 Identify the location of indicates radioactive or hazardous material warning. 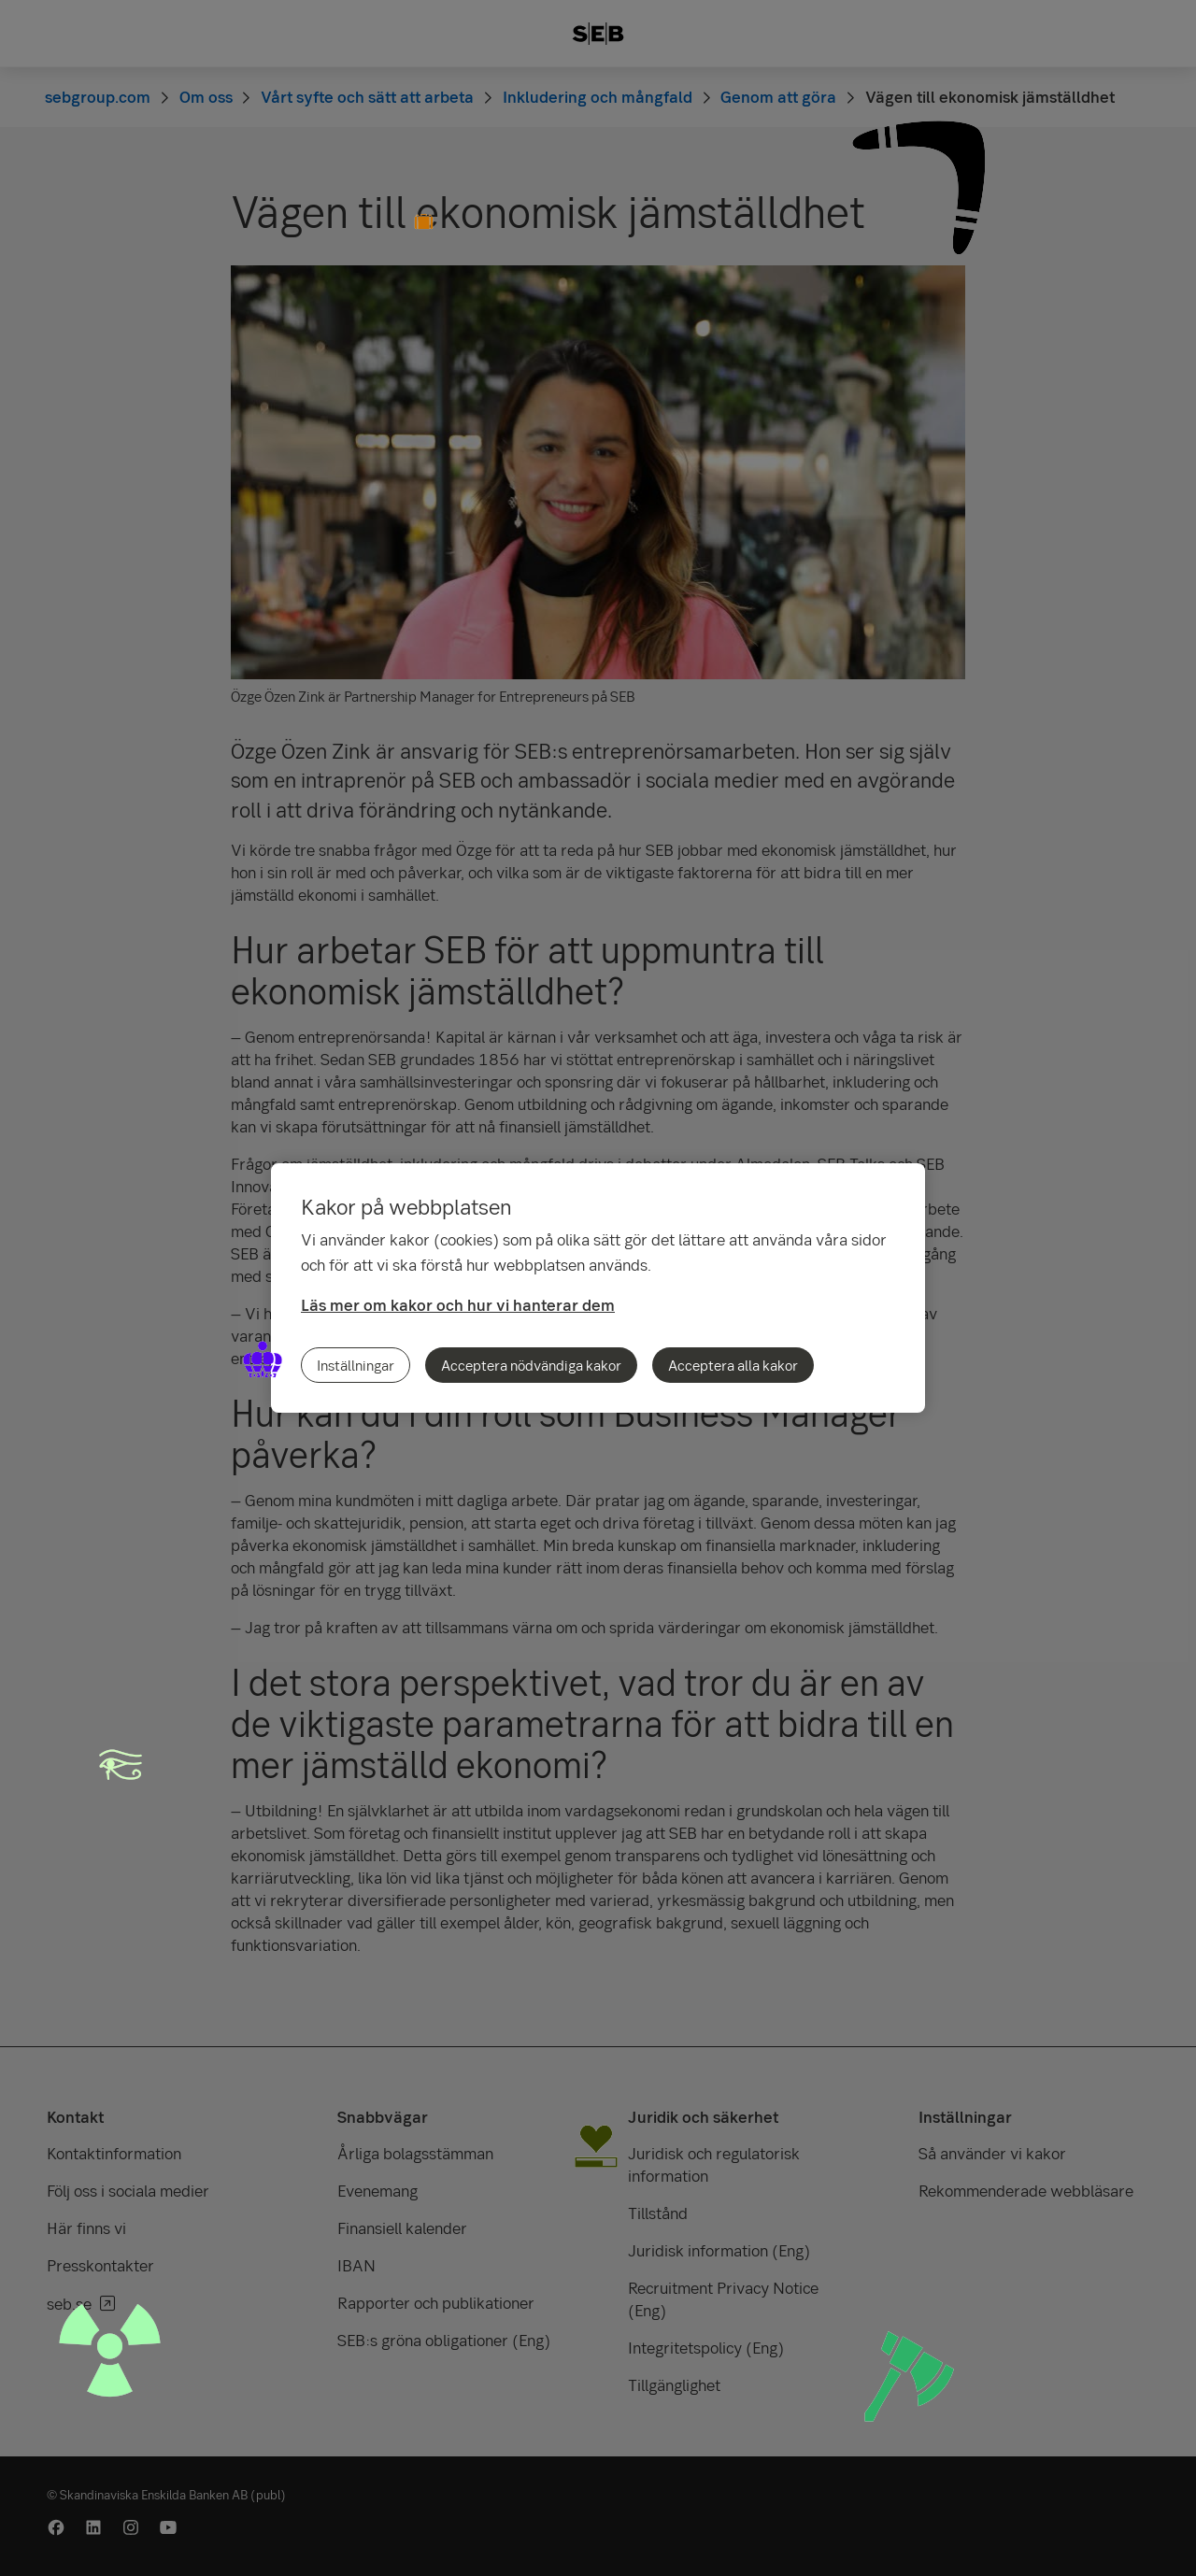
(109, 2350).